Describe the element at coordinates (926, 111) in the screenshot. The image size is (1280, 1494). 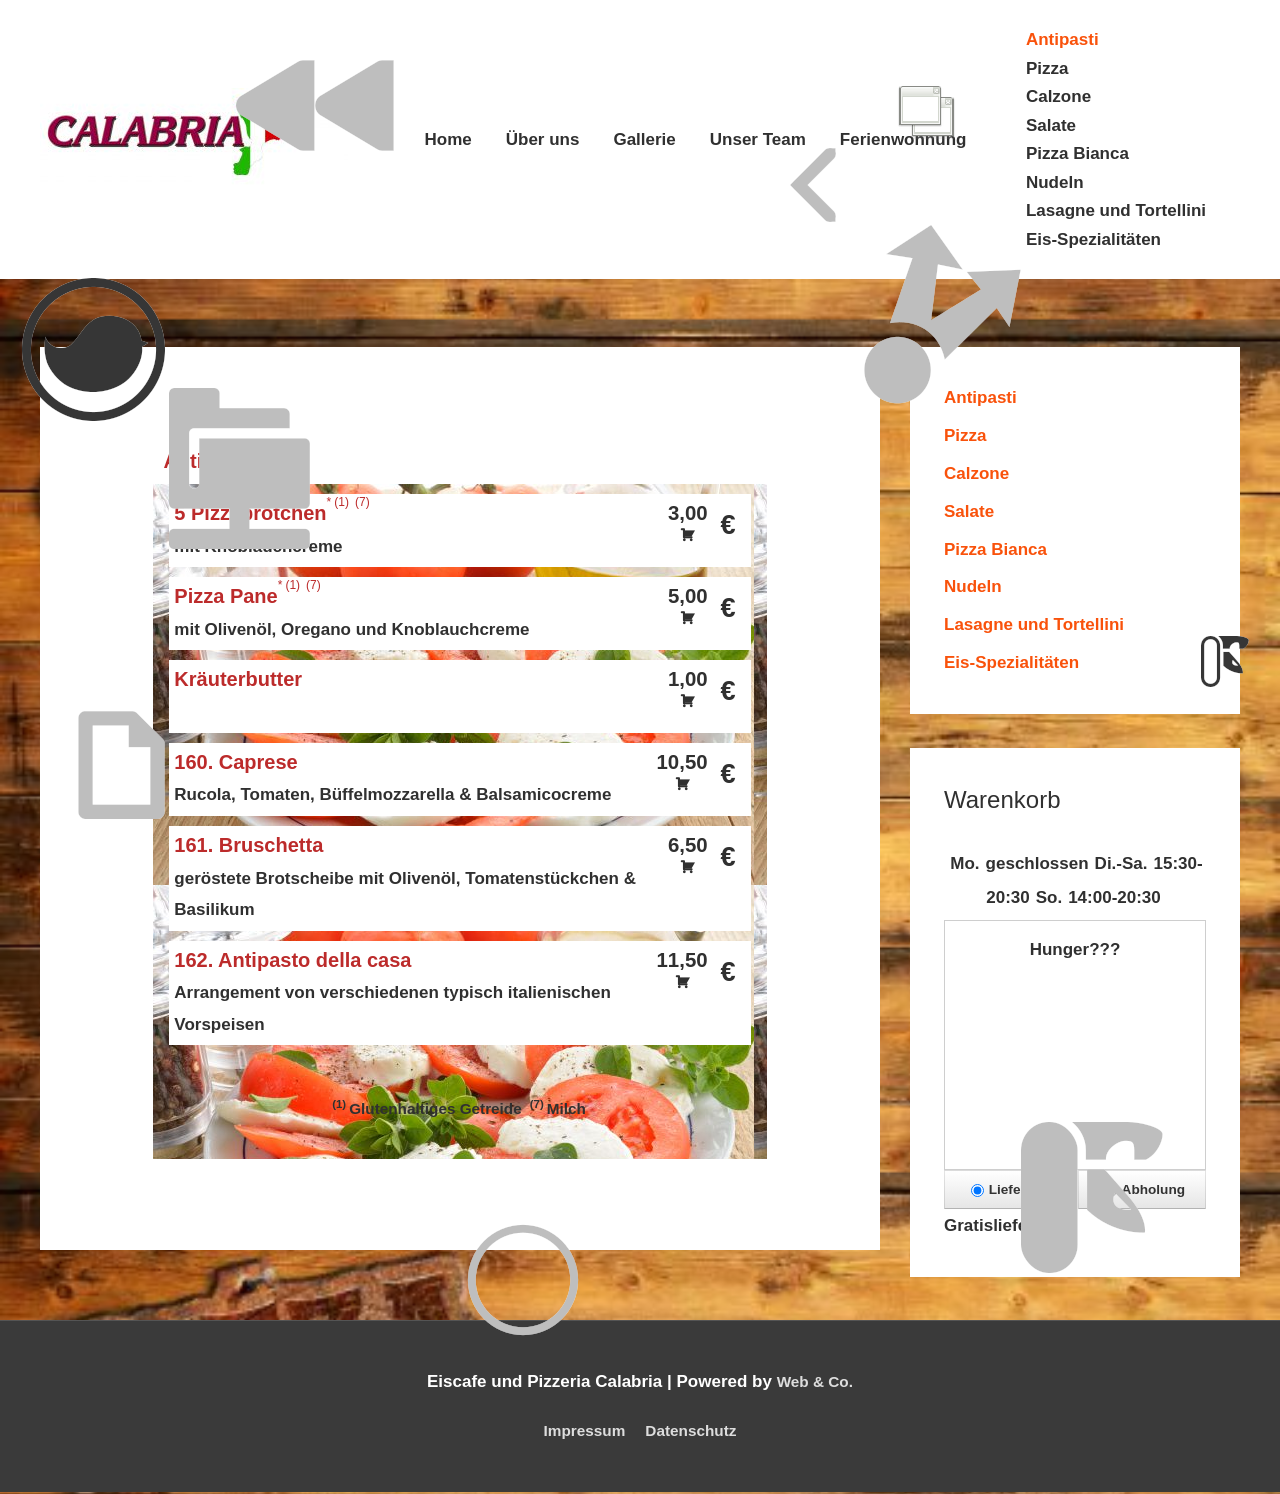
I see `access window management settings` at that location.